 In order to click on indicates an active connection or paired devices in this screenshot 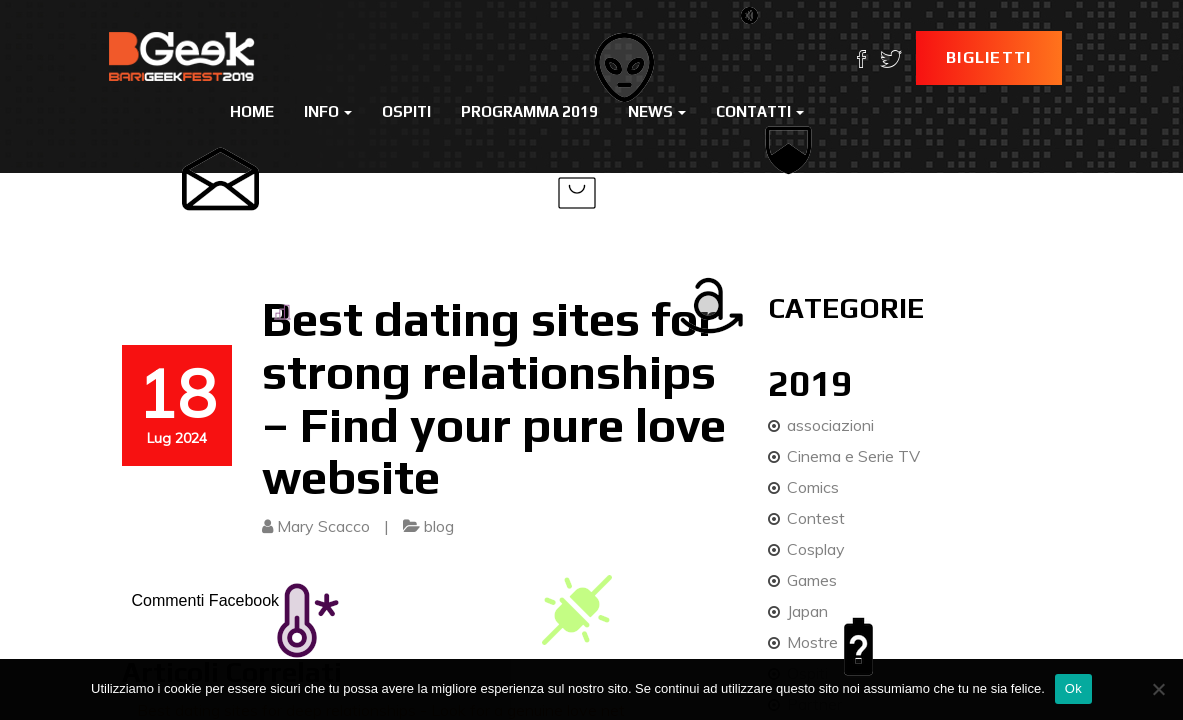, I will do `click(577, 610)`.